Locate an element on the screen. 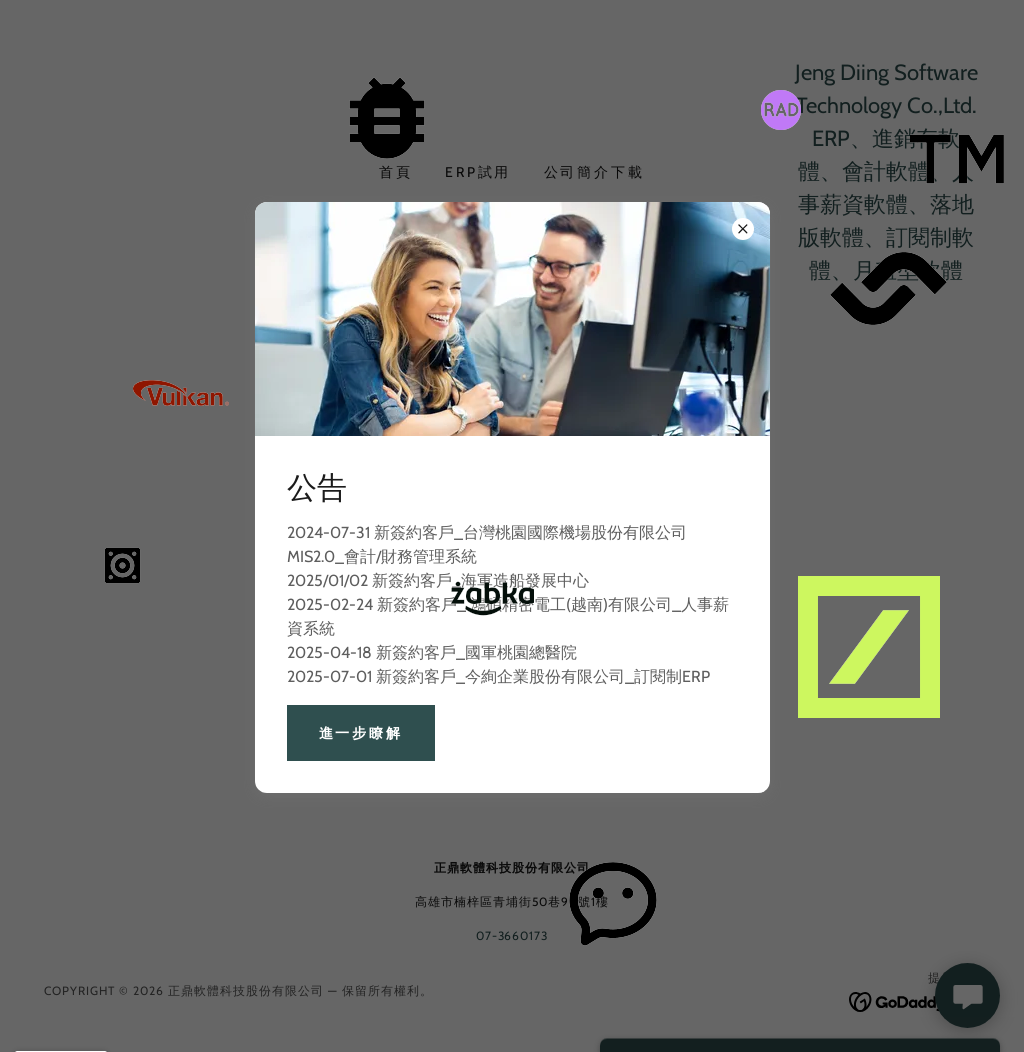  semaphore ci logo is located at coordinates (888, 288).